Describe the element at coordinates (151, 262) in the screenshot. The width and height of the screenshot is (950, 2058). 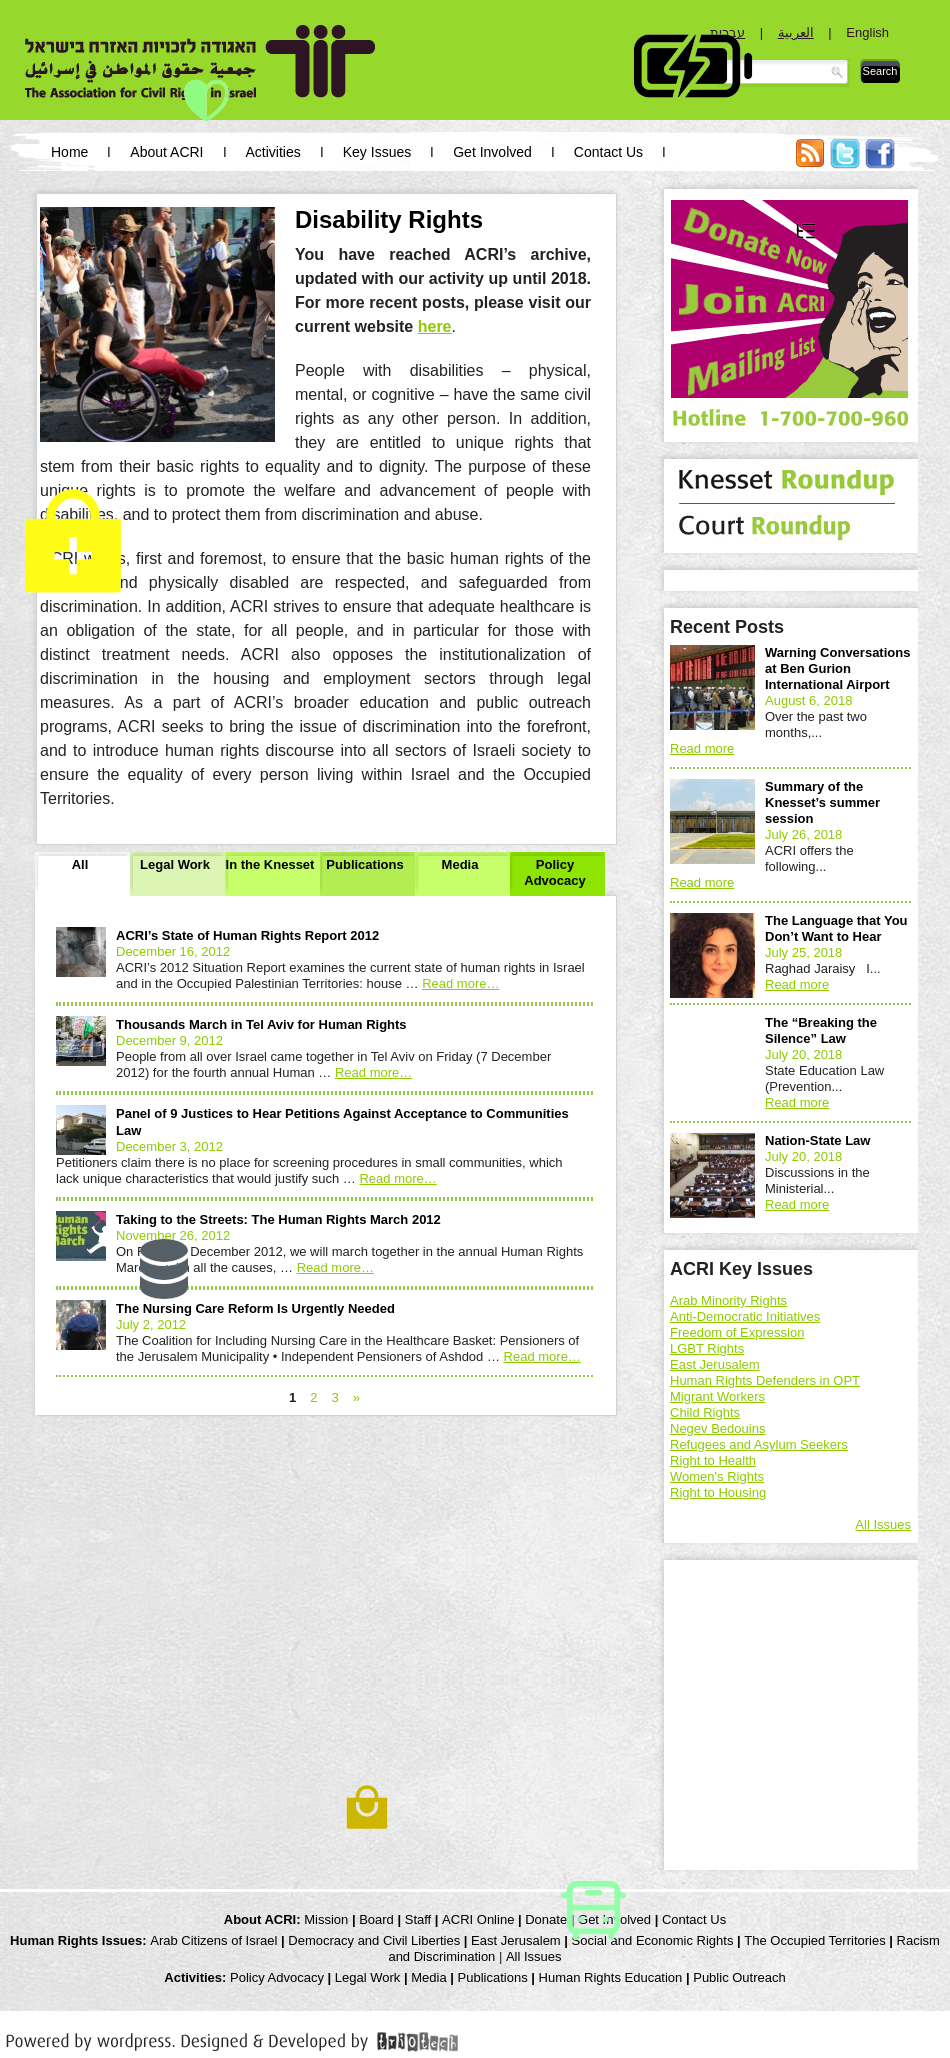
I see `stop media playback` at that location.